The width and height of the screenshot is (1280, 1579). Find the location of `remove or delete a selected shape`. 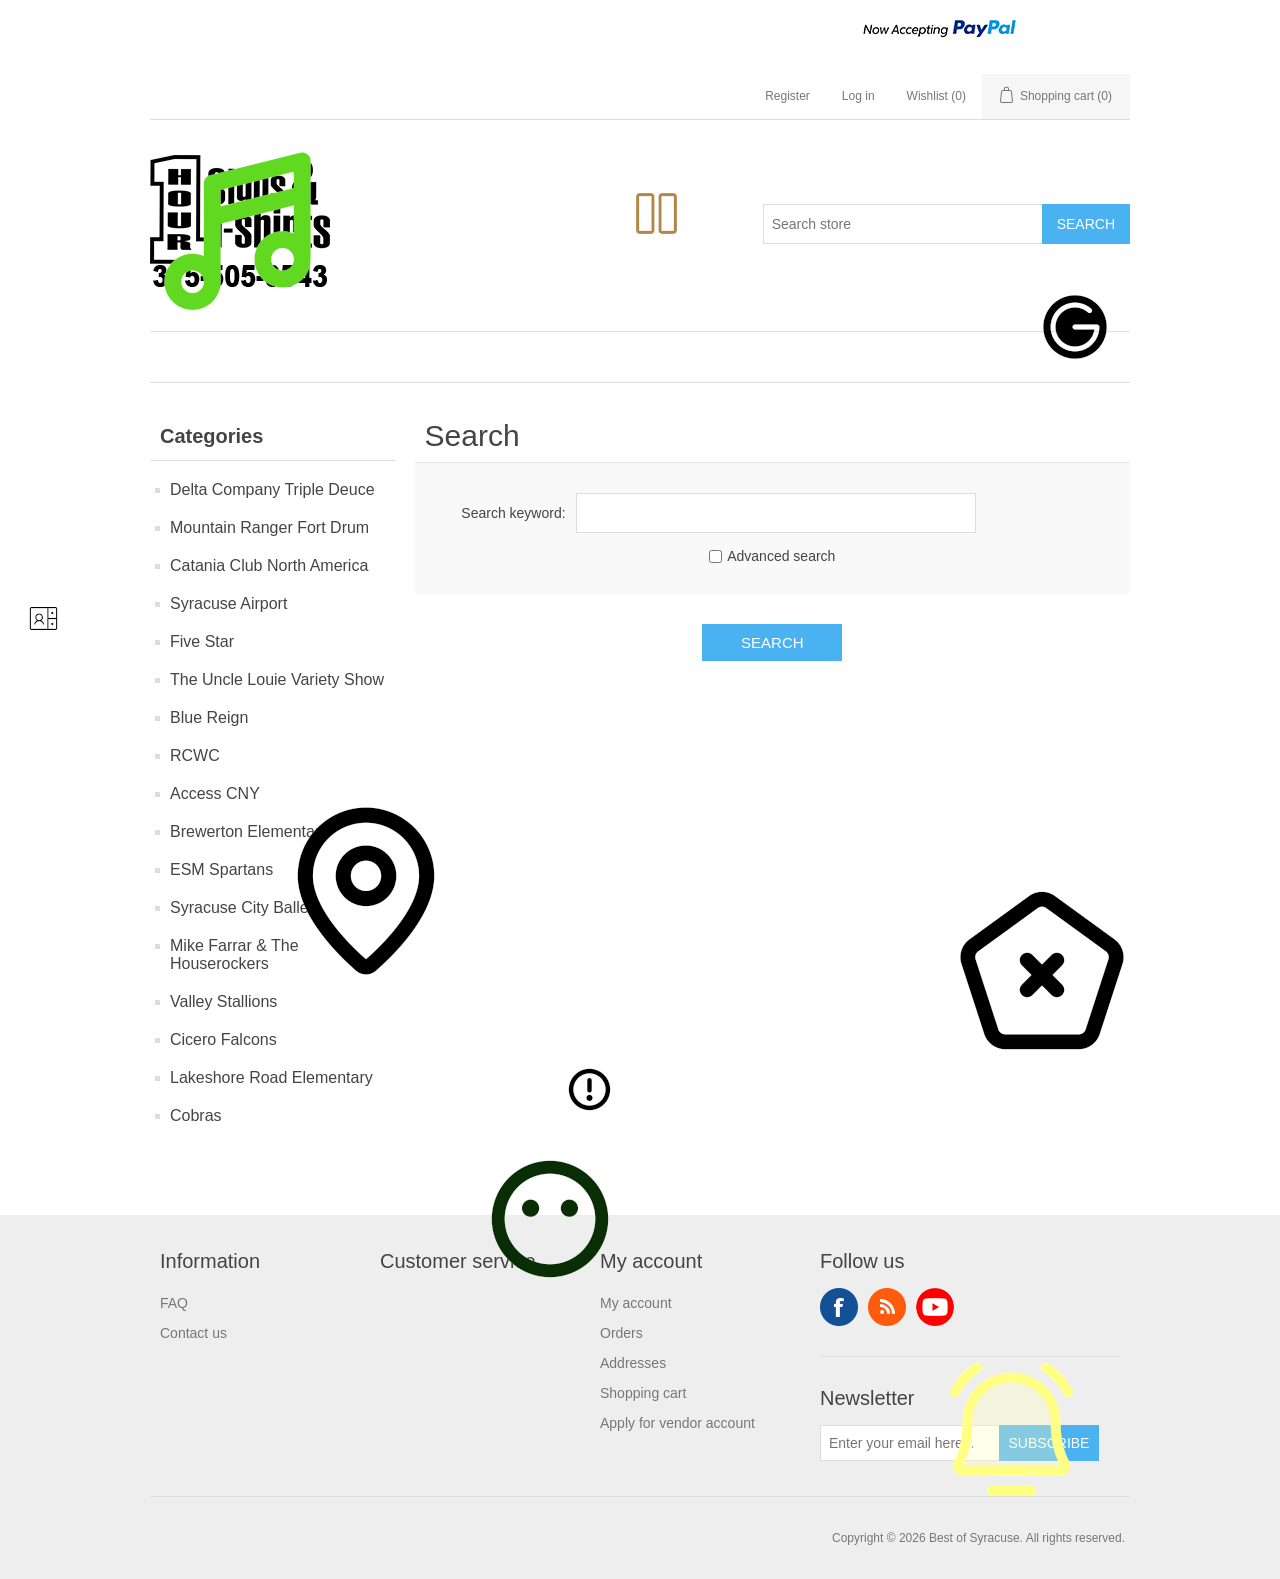

remove or delete a selected shape is located at coordinates (1042, 975).